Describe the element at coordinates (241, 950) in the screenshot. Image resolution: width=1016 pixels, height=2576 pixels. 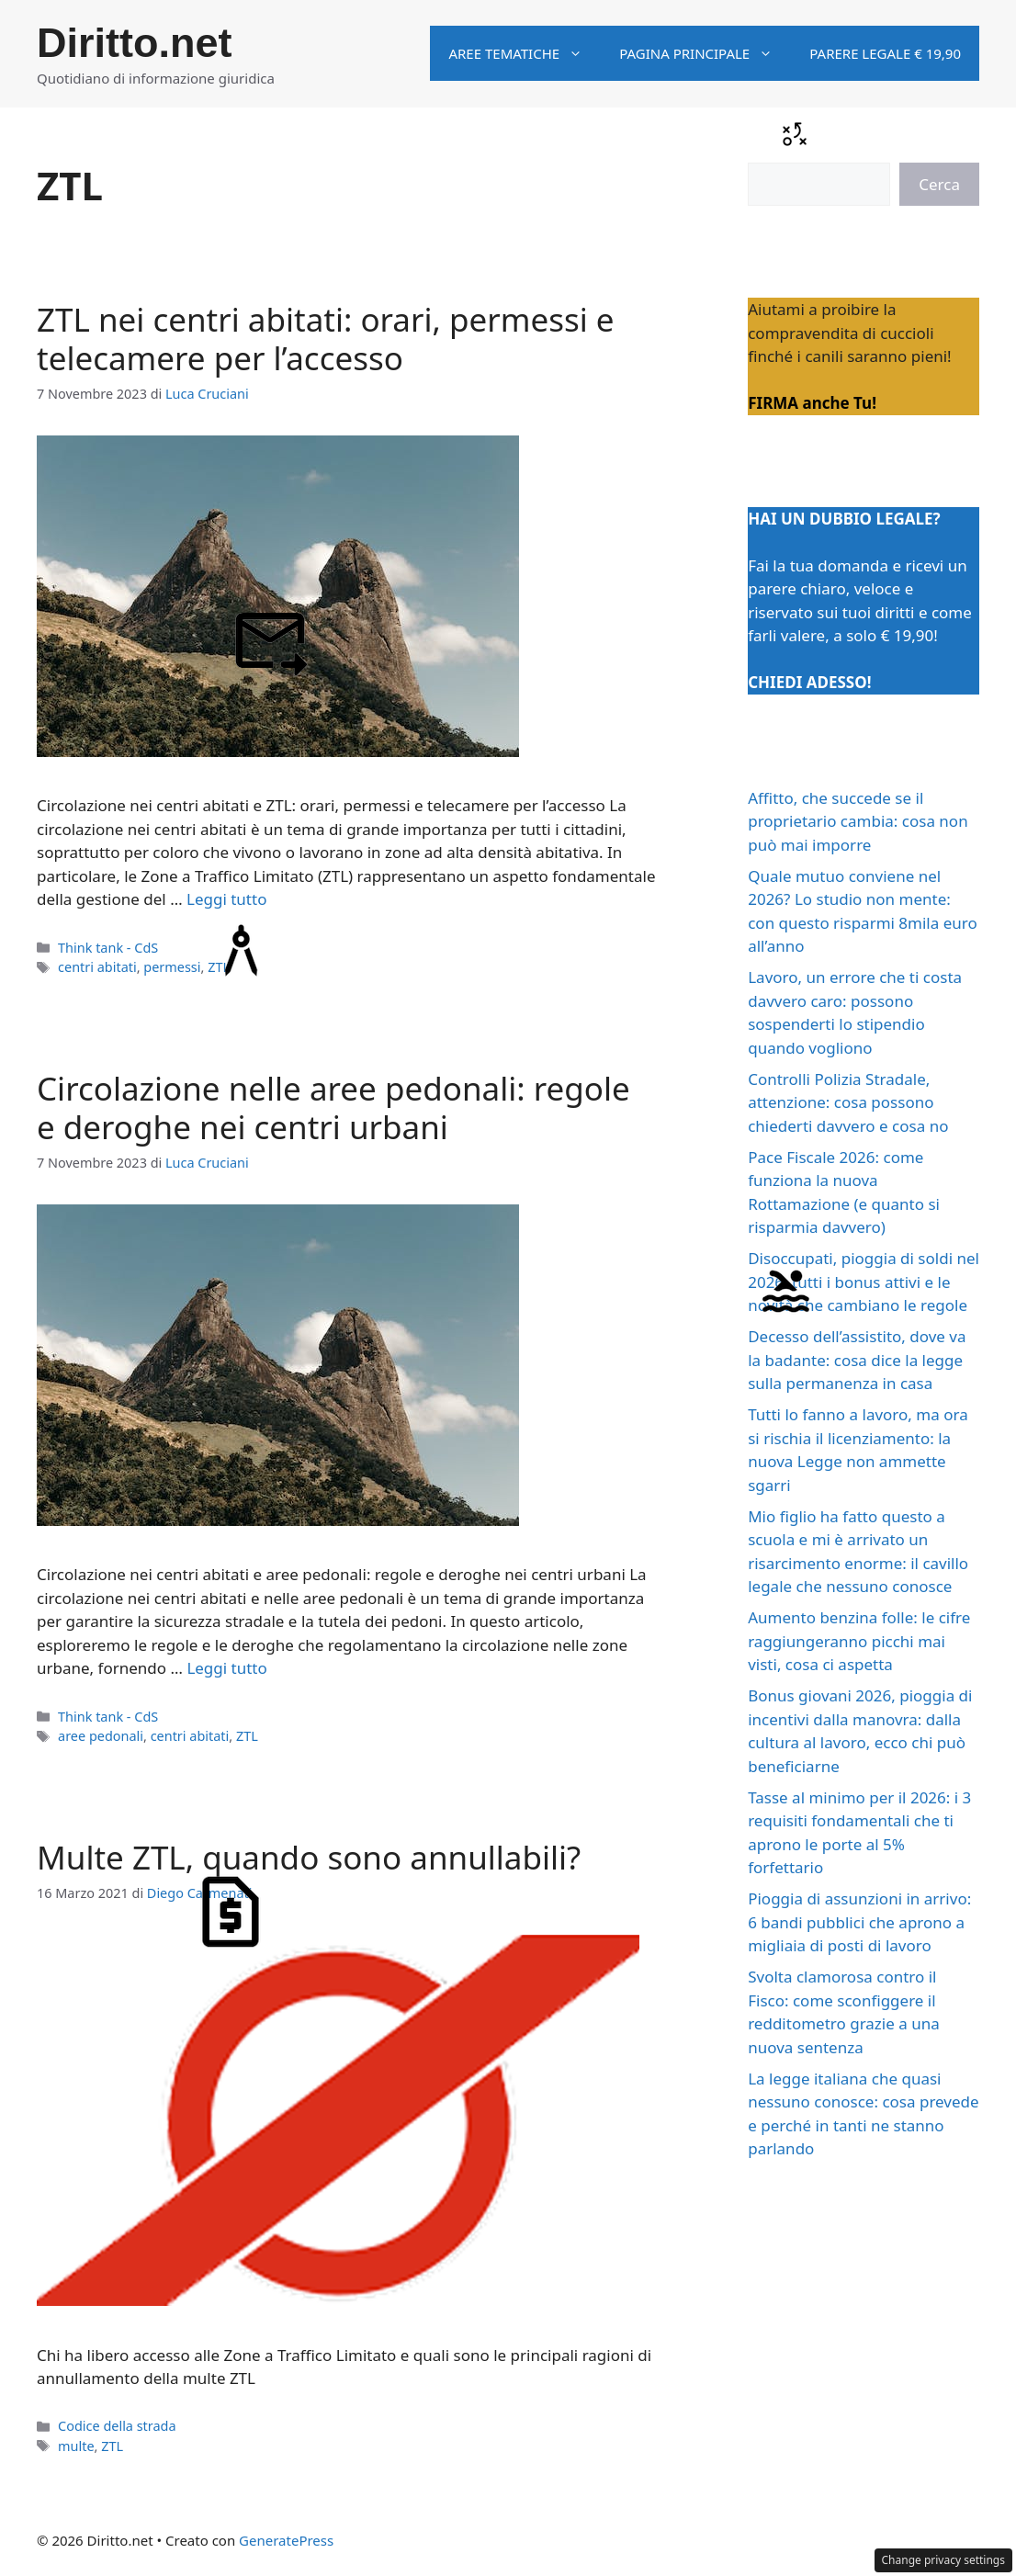
I see `access architecture or design tools` at that location.